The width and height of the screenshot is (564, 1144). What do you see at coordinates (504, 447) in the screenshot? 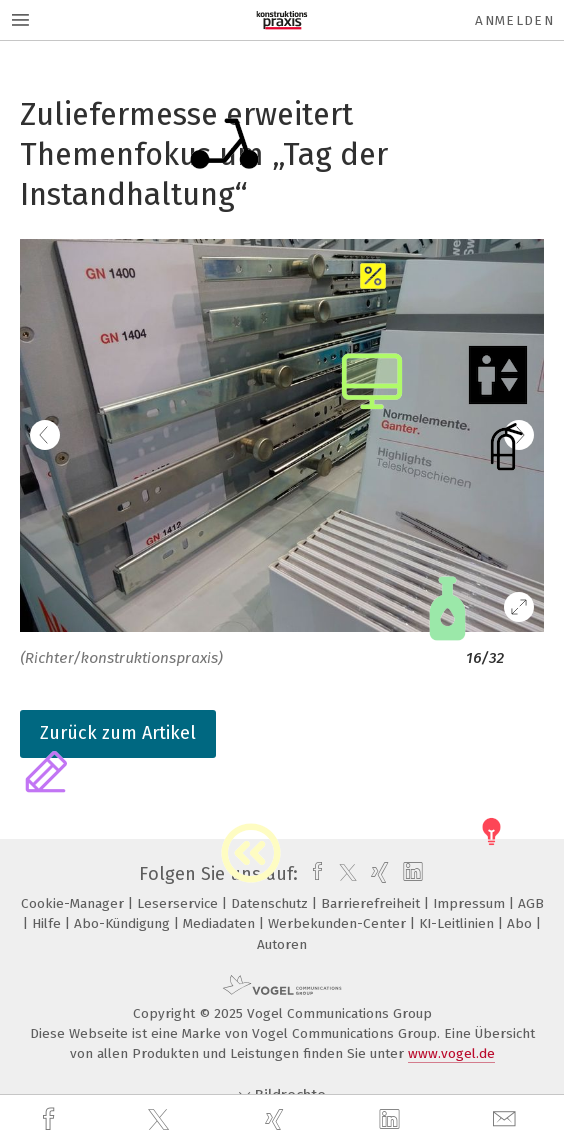
I see `access fire safety information` at bounding box center [504, 447].